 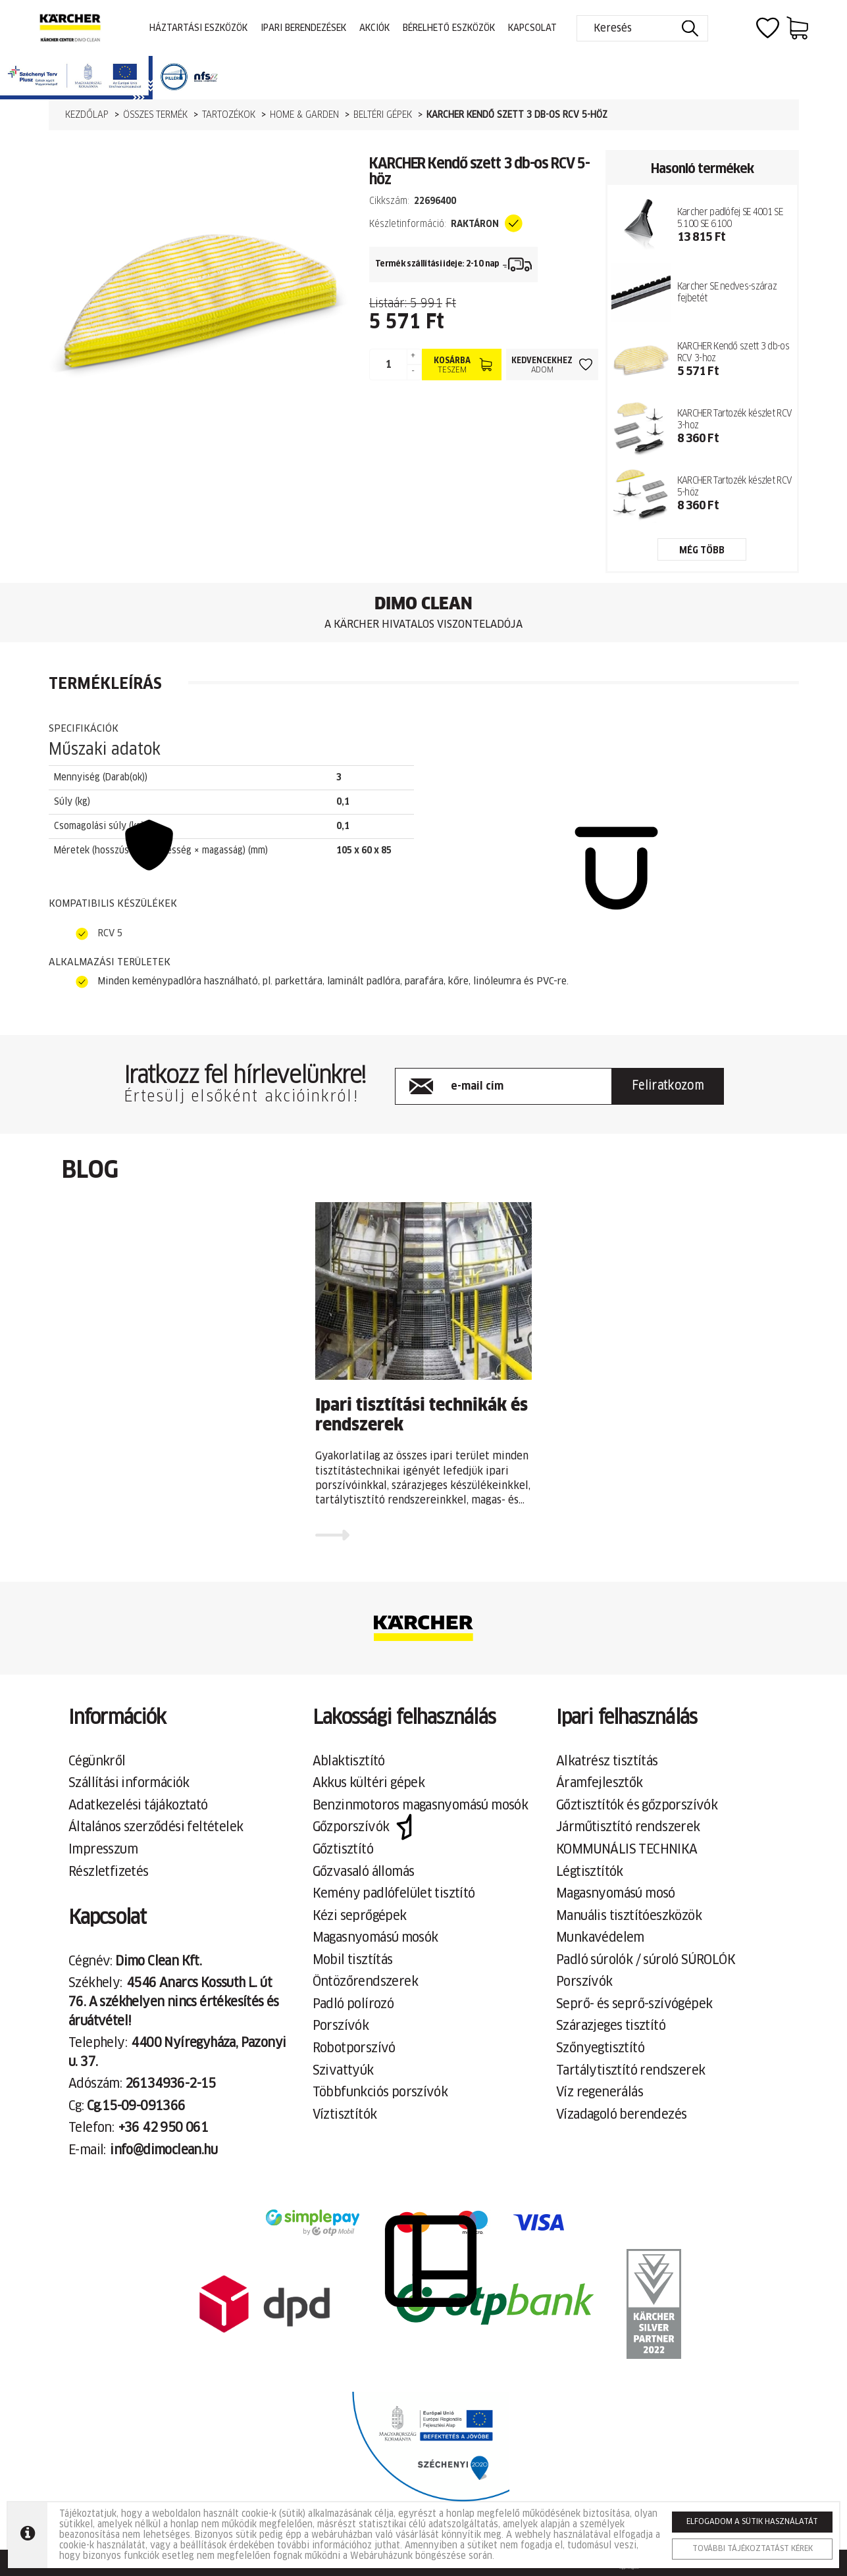 What do you see at coordinates (616, 868) in the screenshot?
I see `apply overline text formatting` at bounding box center [616, 868].